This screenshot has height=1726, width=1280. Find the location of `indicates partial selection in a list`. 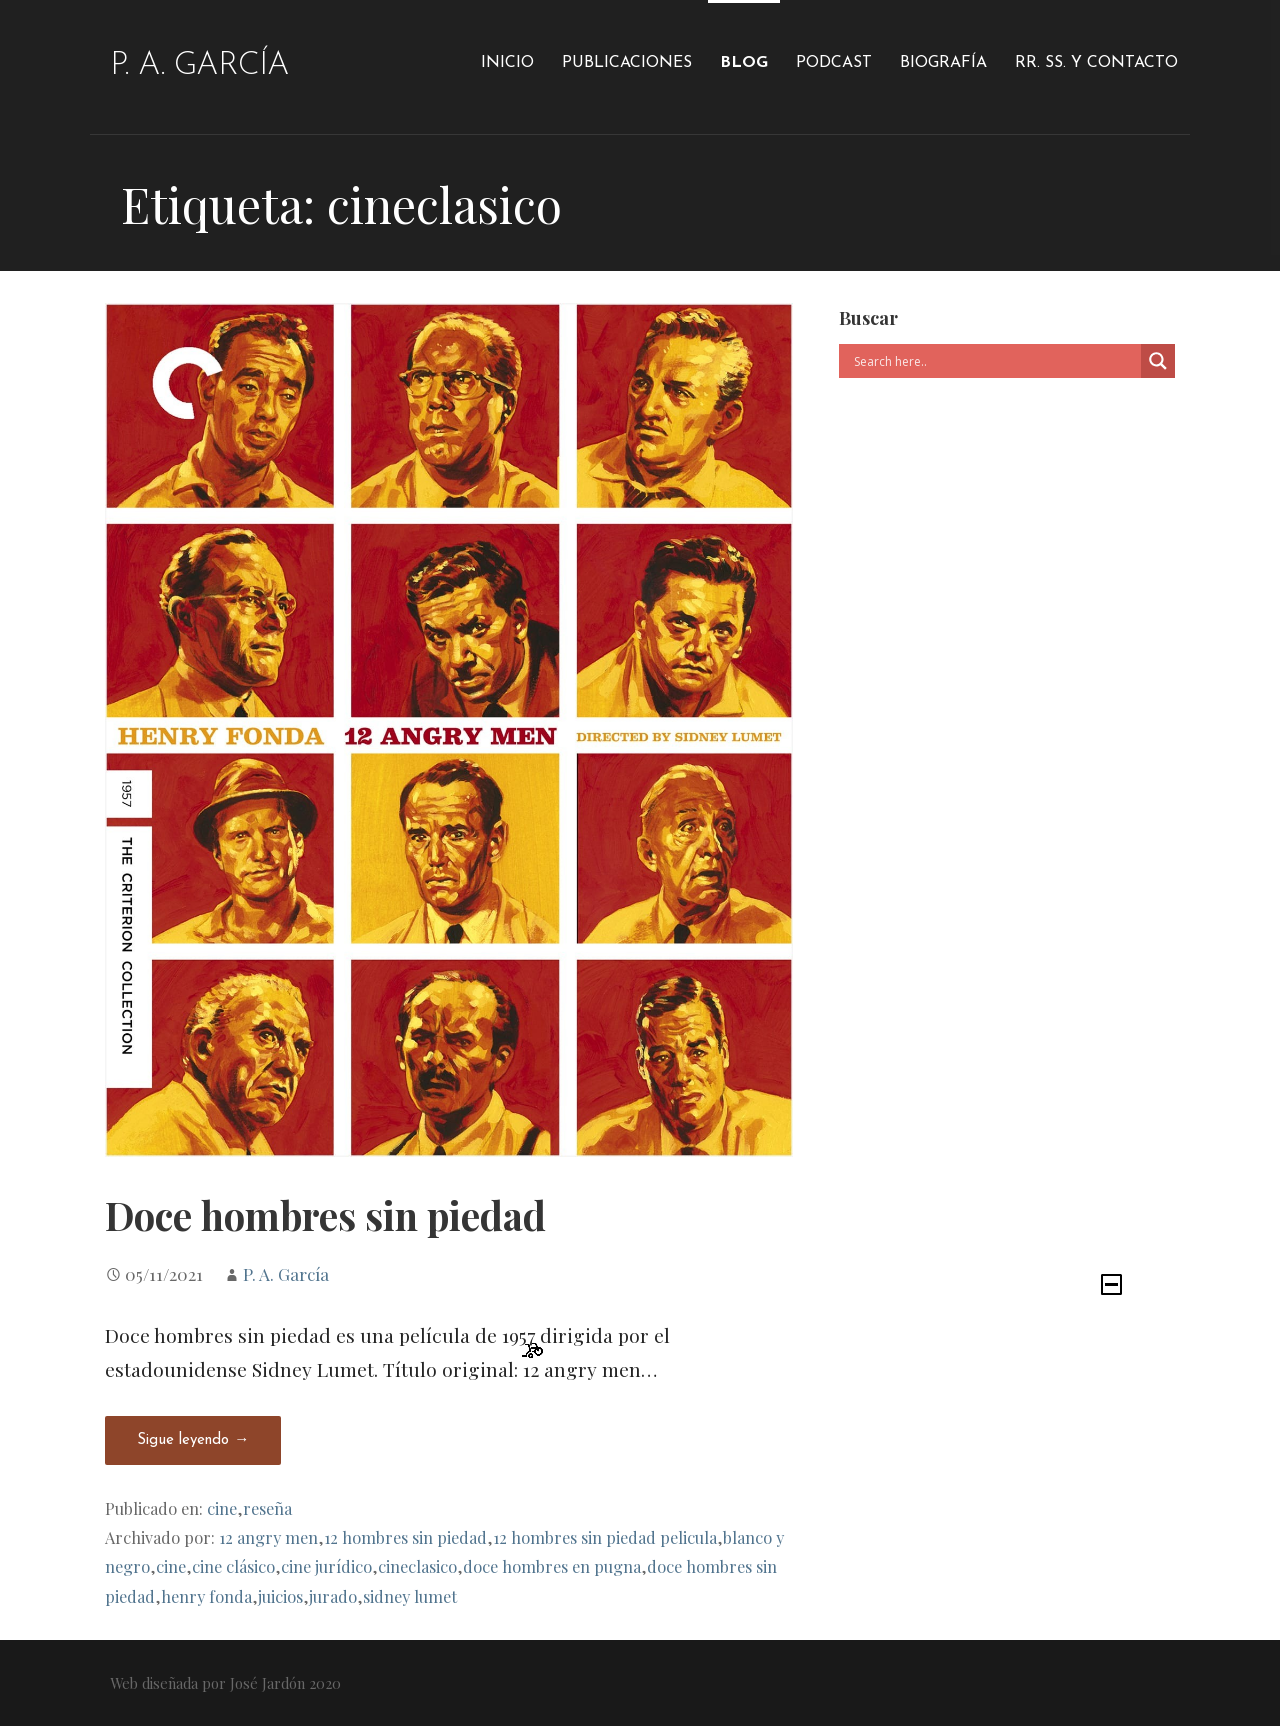

indicates partial selection in a list is located at coordinates (1111, 1284).